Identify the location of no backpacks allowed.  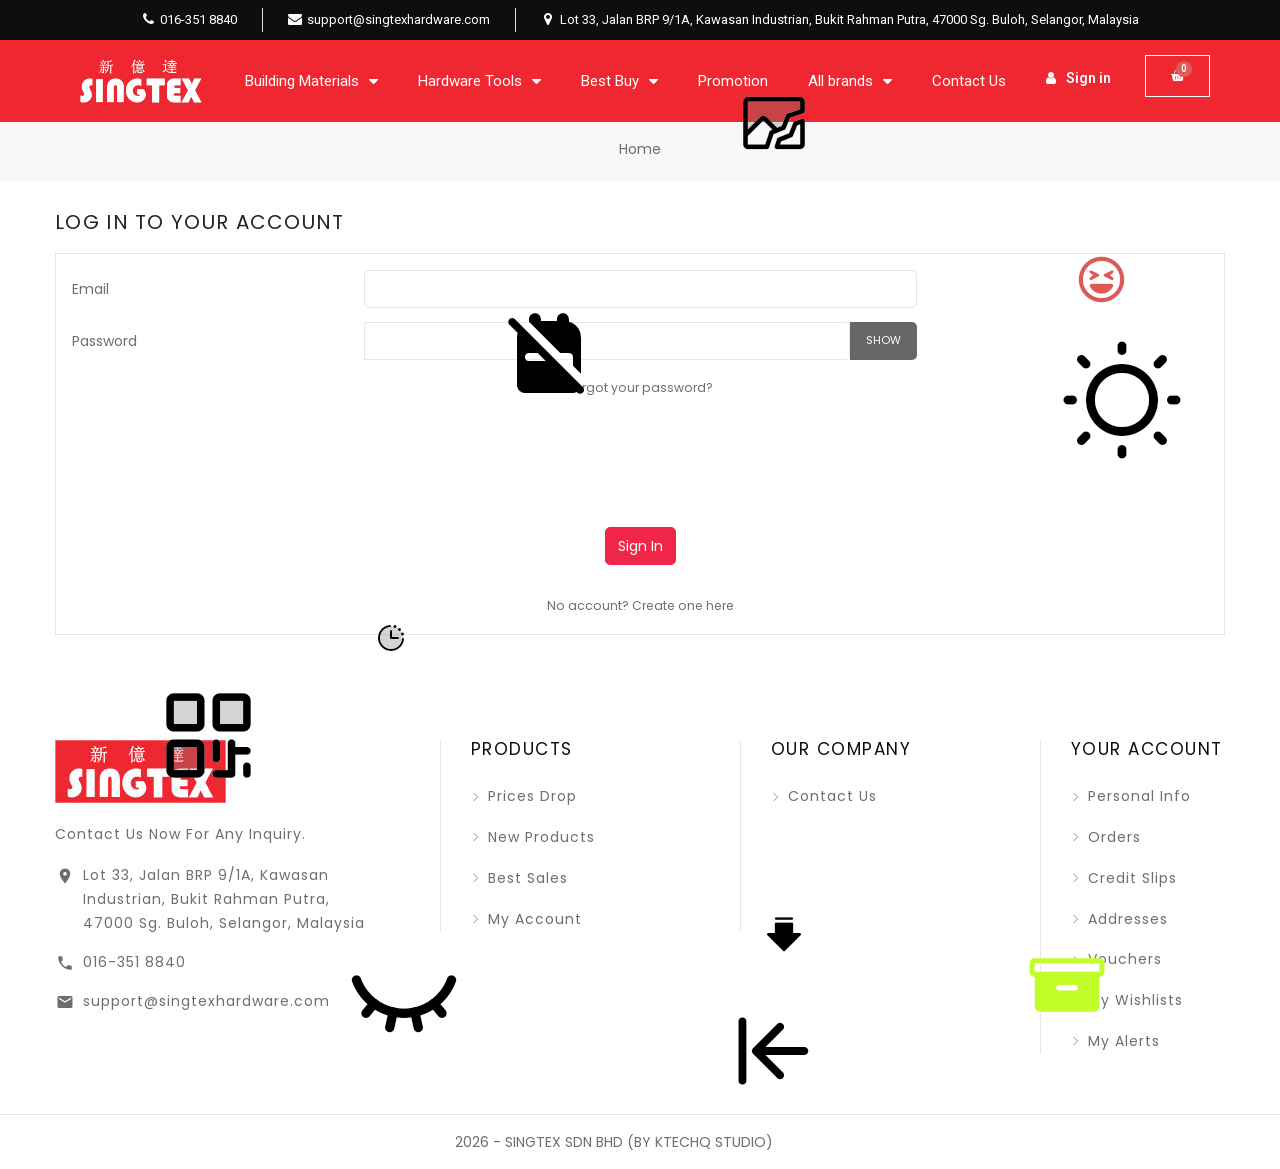
(549, 353).